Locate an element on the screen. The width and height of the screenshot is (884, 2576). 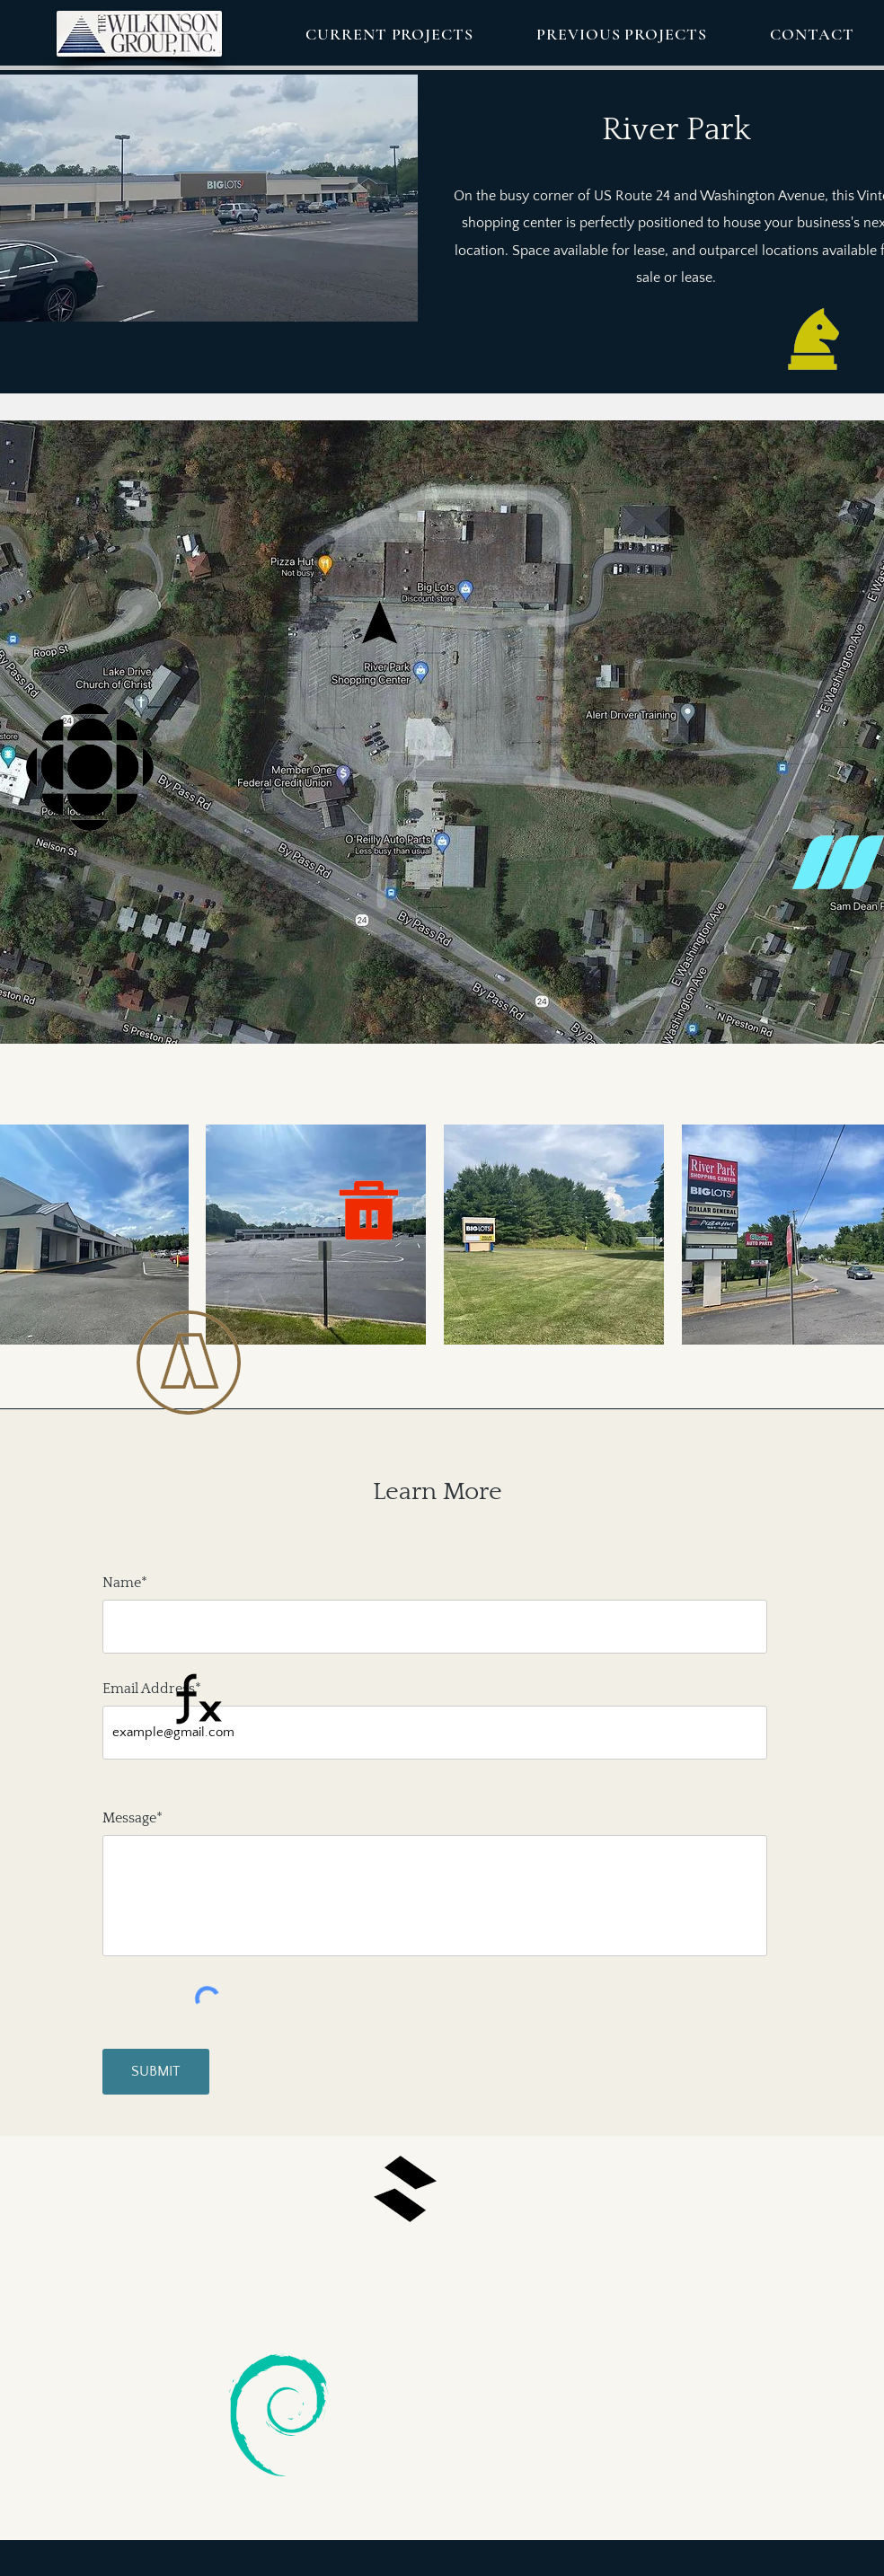
insert a mathematical formula or equation is located at coordinates (199, 1698).